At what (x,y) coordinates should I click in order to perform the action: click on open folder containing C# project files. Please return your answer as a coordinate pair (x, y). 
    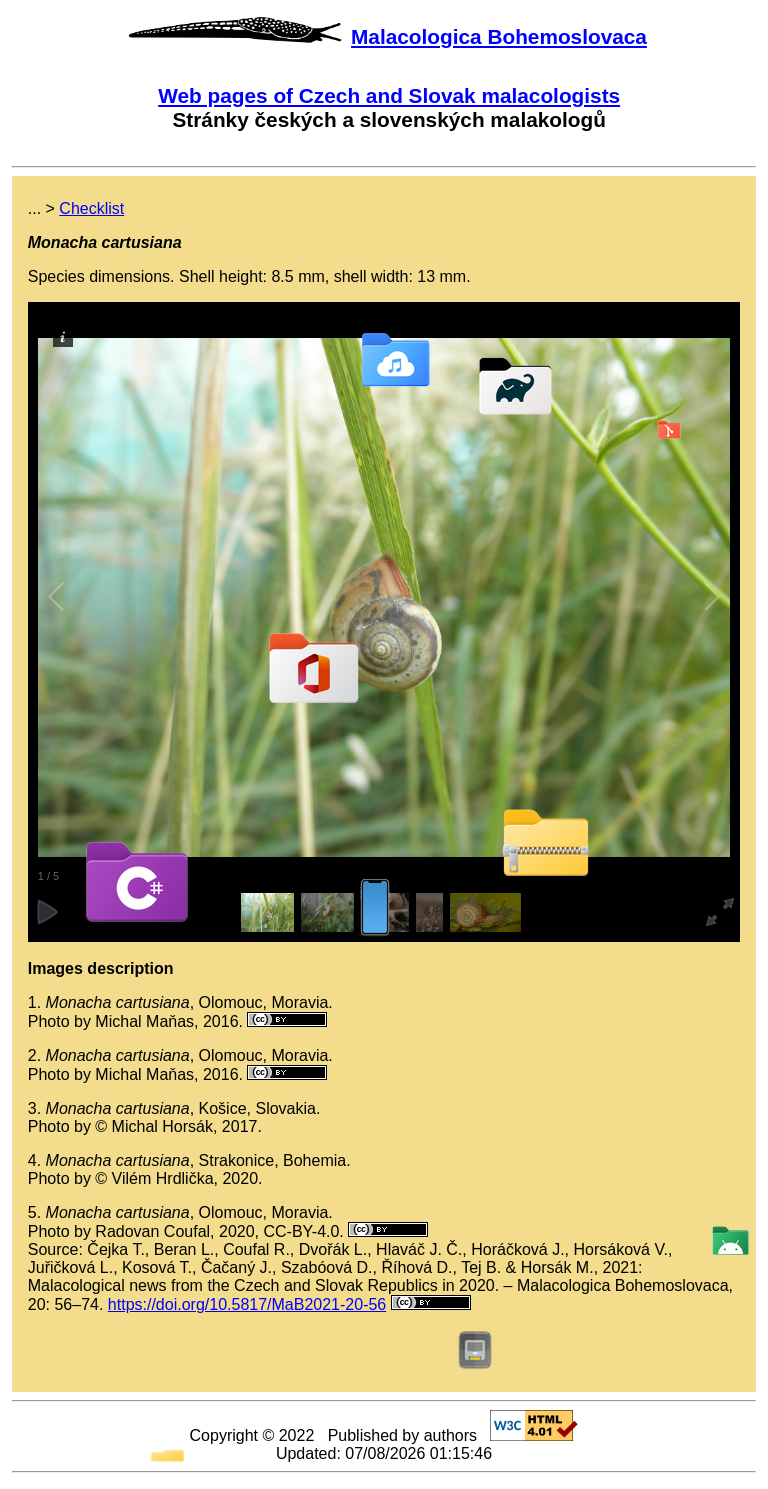
    Looking at the image, I should click on (136, 884).